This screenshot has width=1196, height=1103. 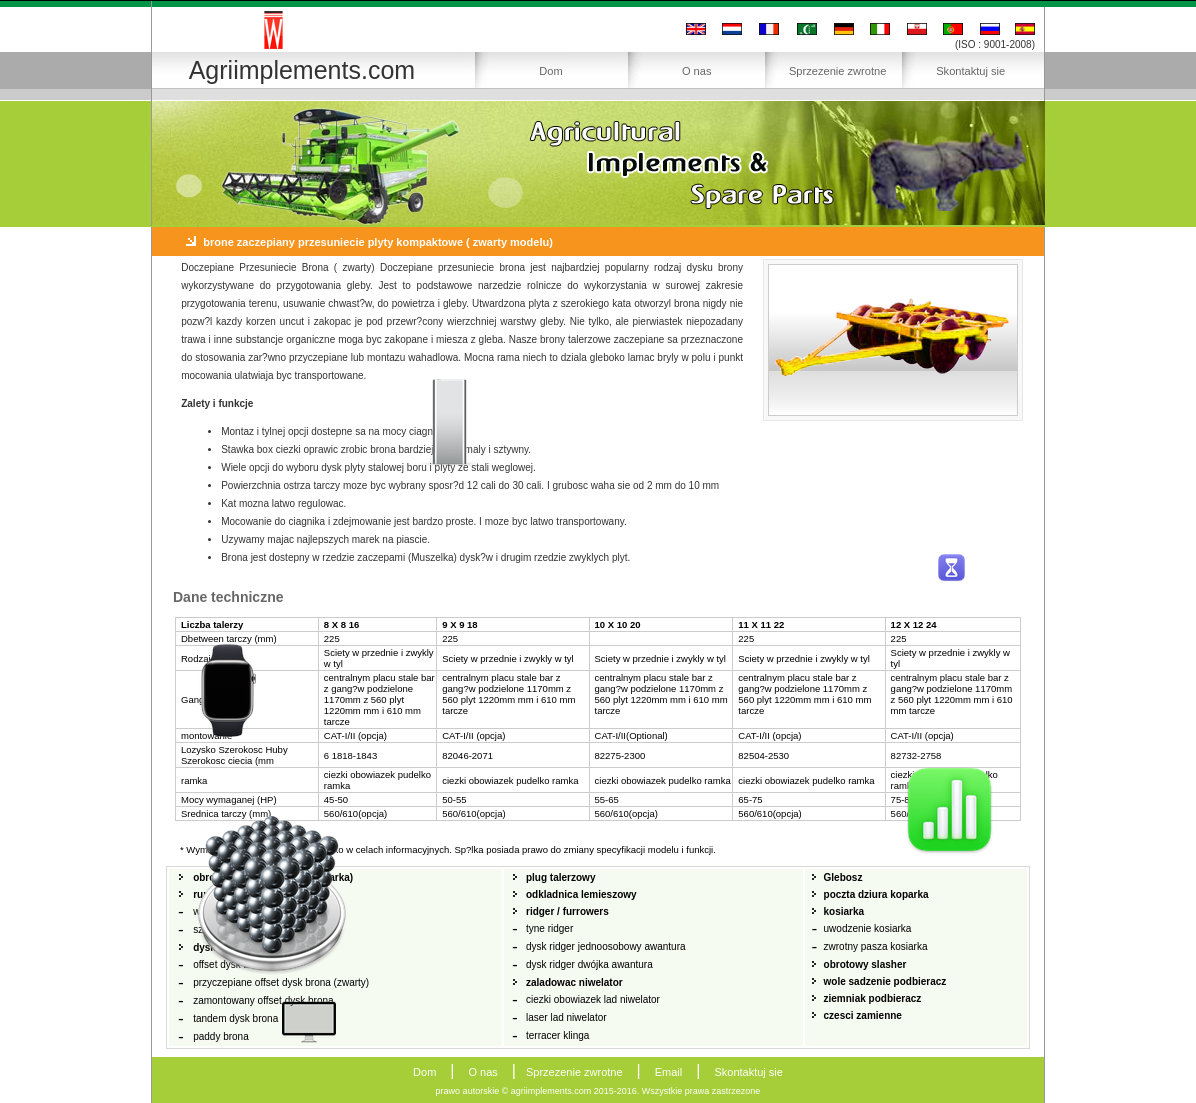 What do you see at coordinates (449, 423) in the screenshot?
I see `iPod nano device connected` at bounding box center [449, 423].